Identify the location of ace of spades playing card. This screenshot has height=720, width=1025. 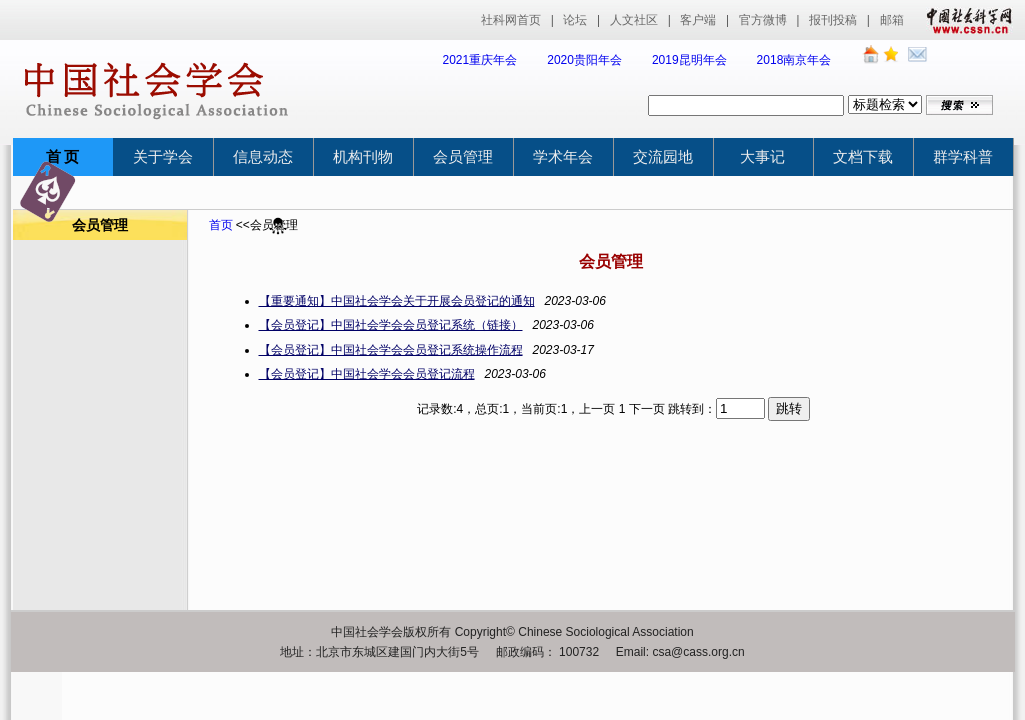
(47, 191).